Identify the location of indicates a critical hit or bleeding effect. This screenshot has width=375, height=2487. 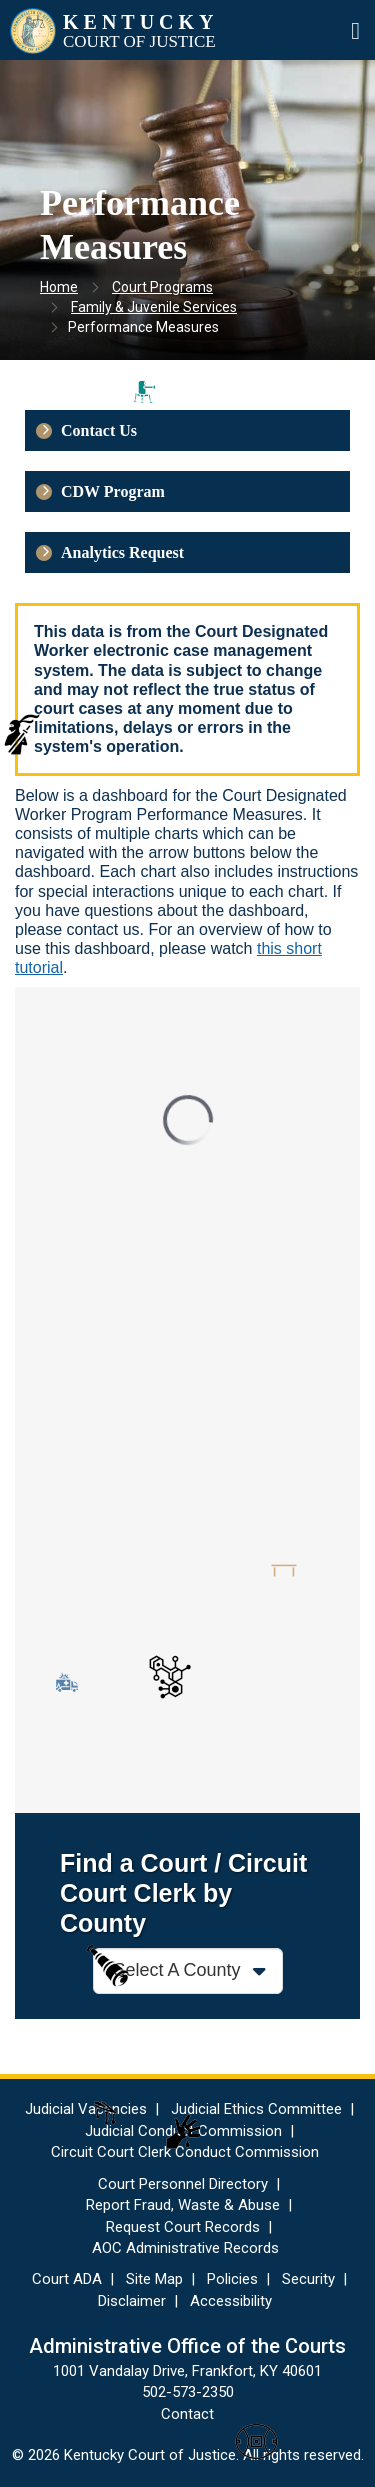
(106, 2113).